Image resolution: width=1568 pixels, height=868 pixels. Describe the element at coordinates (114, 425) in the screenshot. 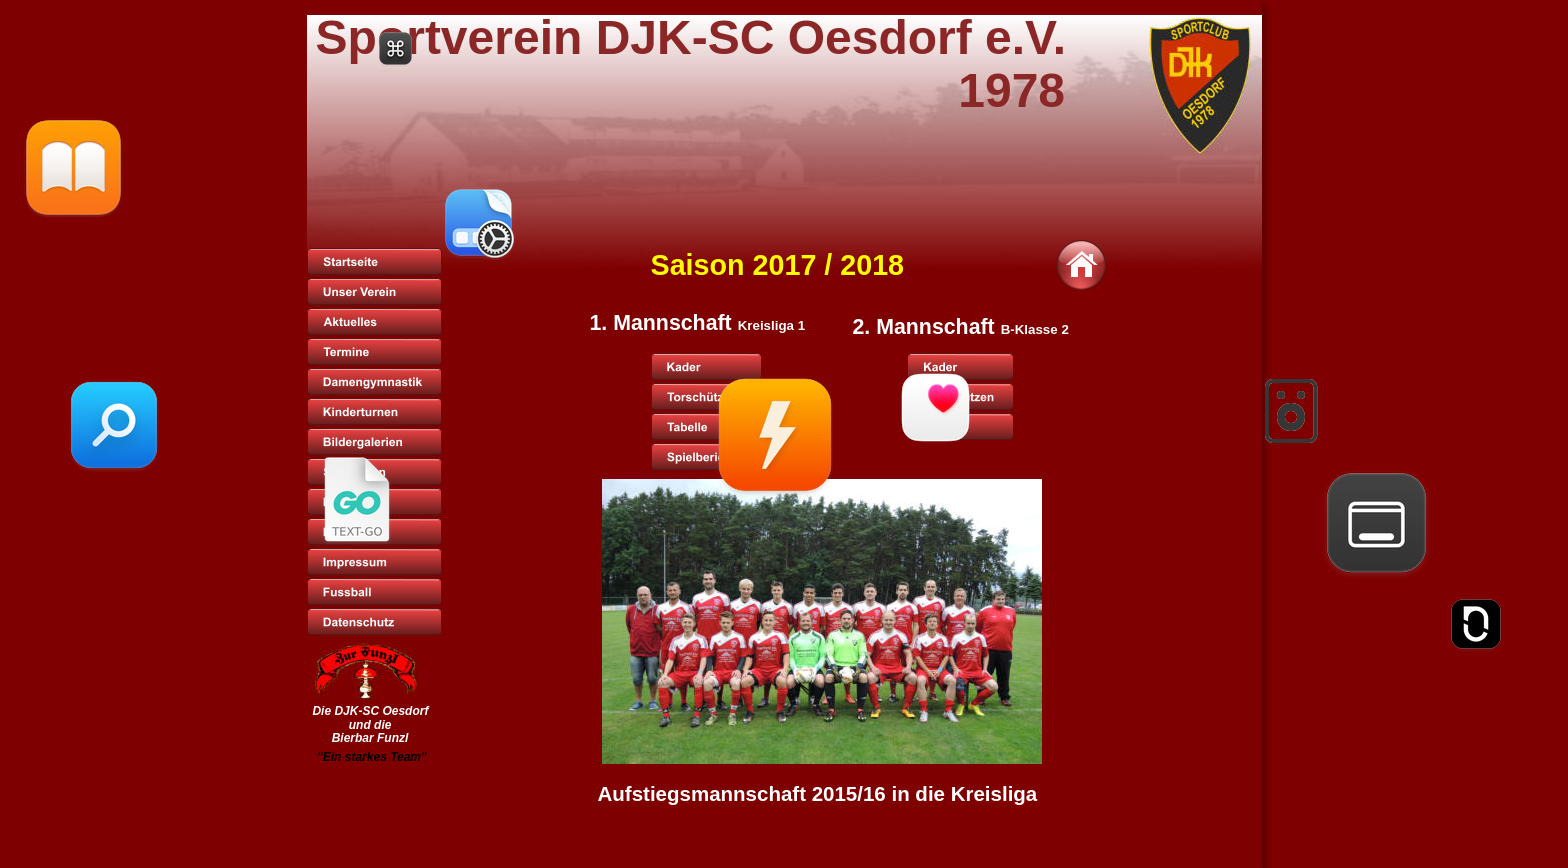

I see `open search settings or preferences` at that location.